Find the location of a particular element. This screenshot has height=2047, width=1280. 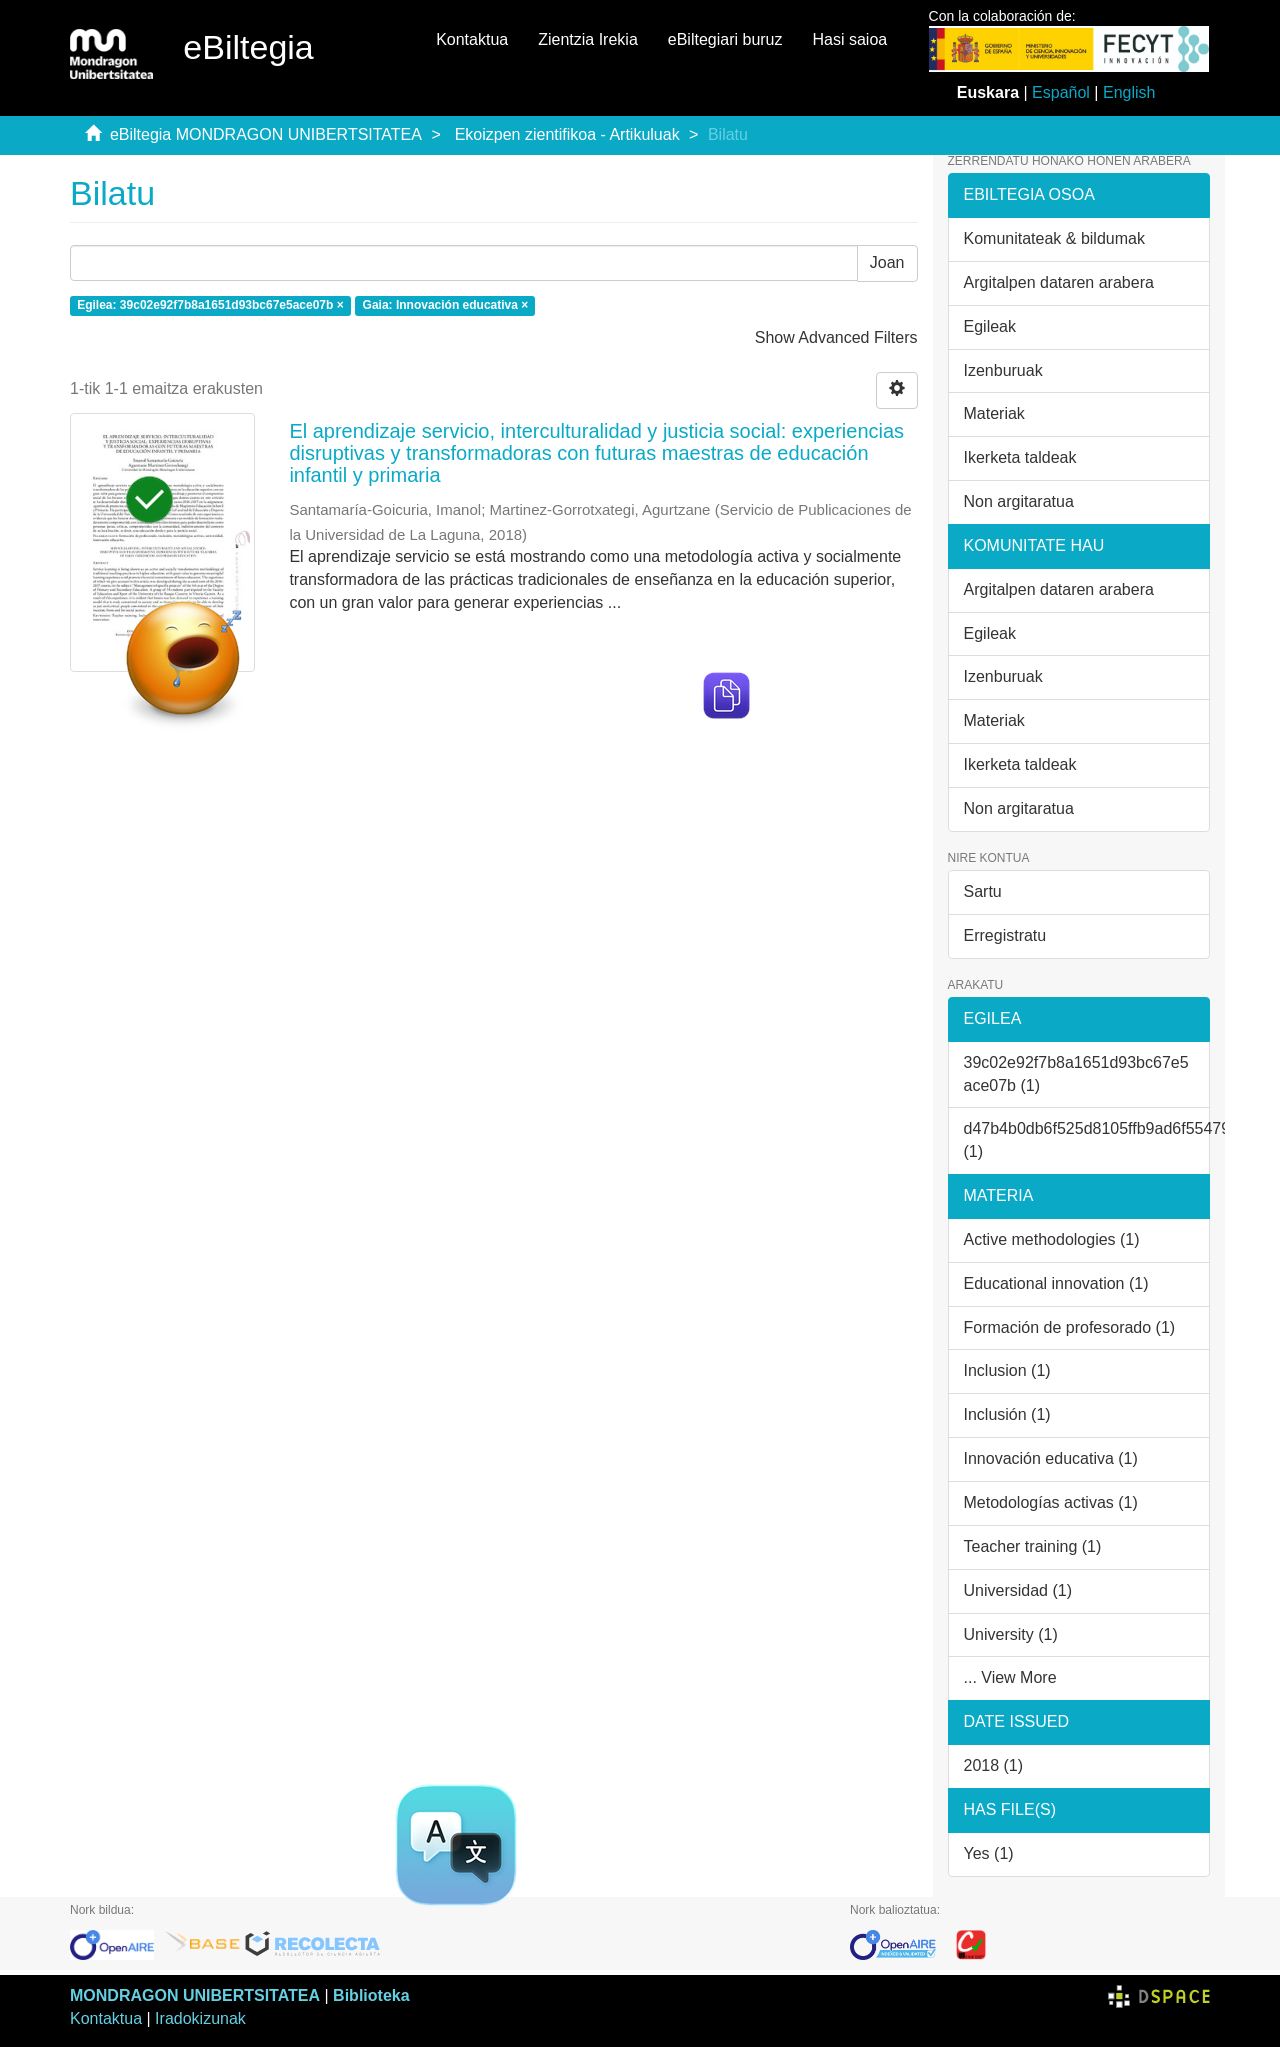

open the translate app is located at coordinates (456, 1845).